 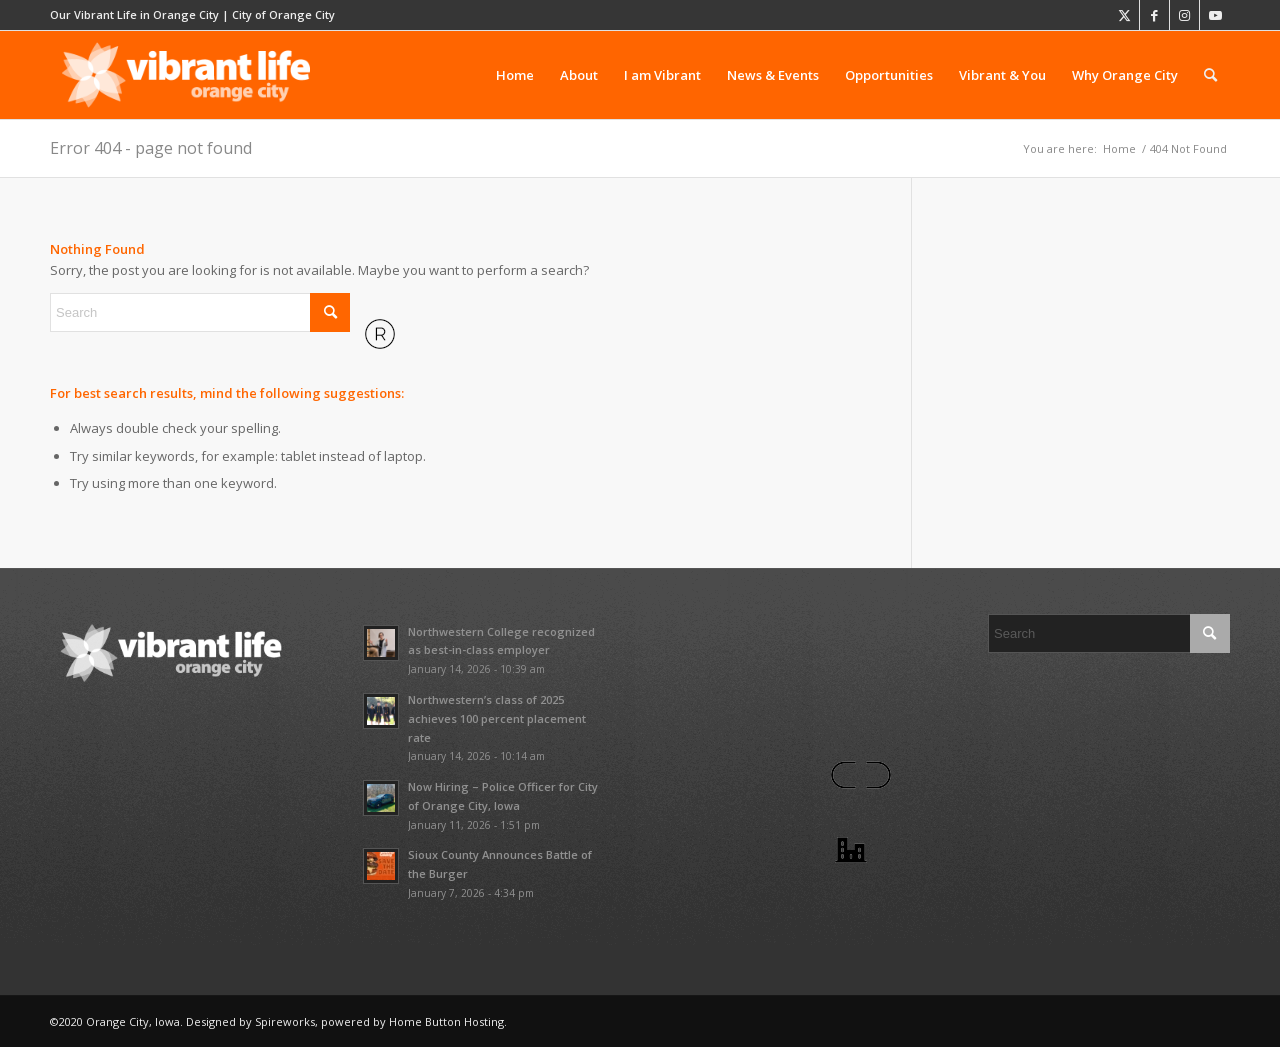 What do you see at coordinates (380, 334) in the screenshot?
I see `indicates registered trademark status` at bounding box center [380, 334].